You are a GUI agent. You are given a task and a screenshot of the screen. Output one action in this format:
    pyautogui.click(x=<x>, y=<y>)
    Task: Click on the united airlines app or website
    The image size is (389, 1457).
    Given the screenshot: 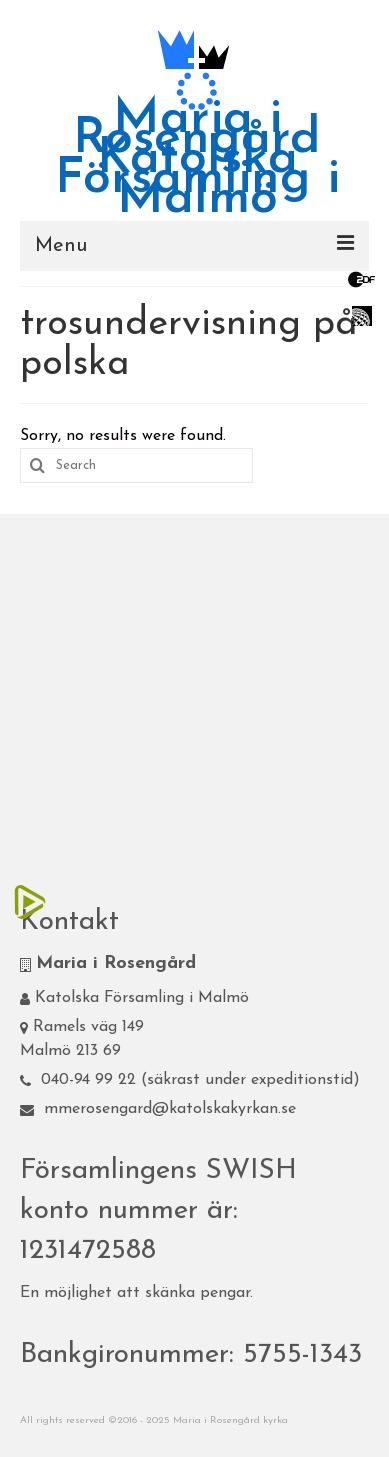 What is the action you would take?
    pyautogui.click(x=362, y=316)
    